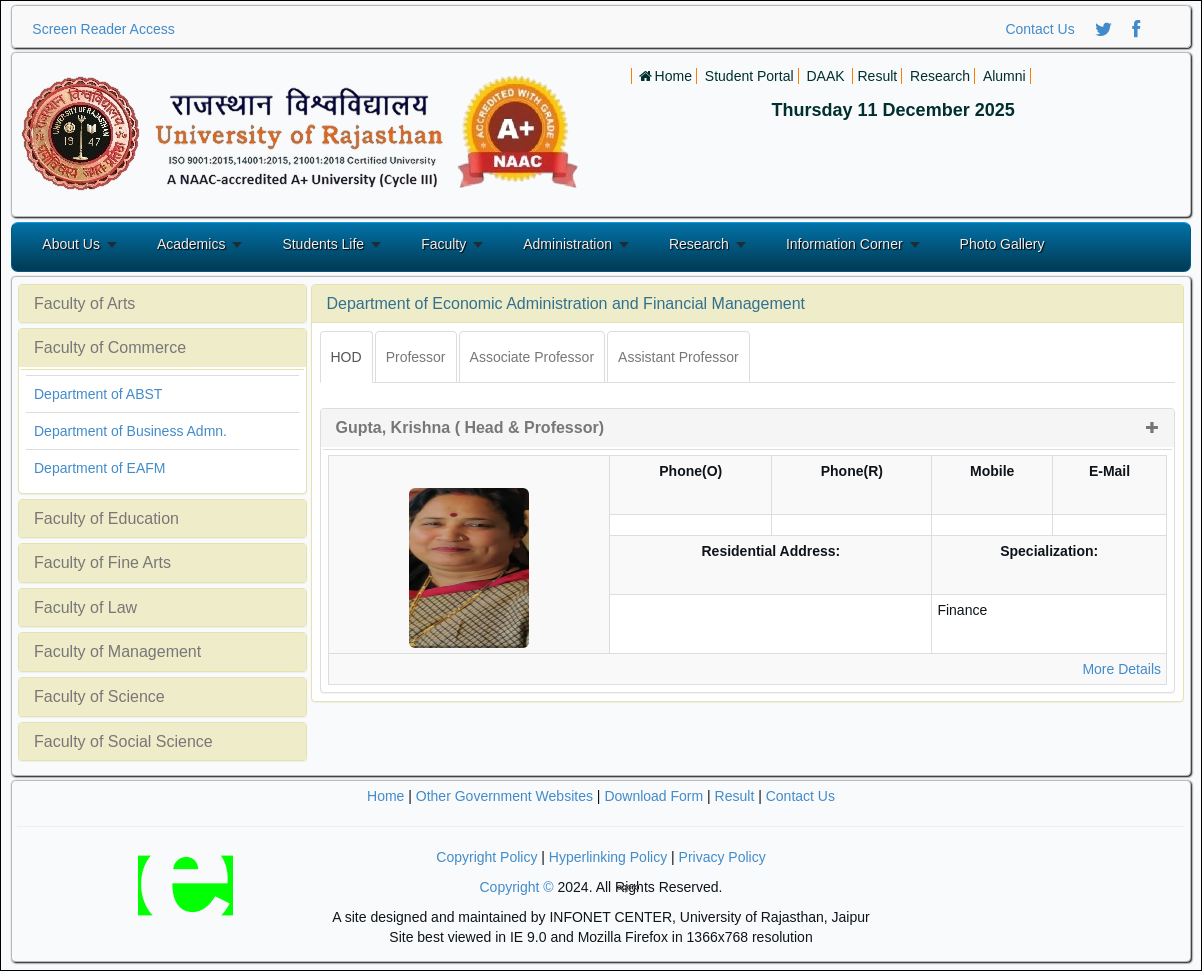 The height and width of the screenshot is (971, 1202). I want to click on agora brand logo, so click(628, 889).